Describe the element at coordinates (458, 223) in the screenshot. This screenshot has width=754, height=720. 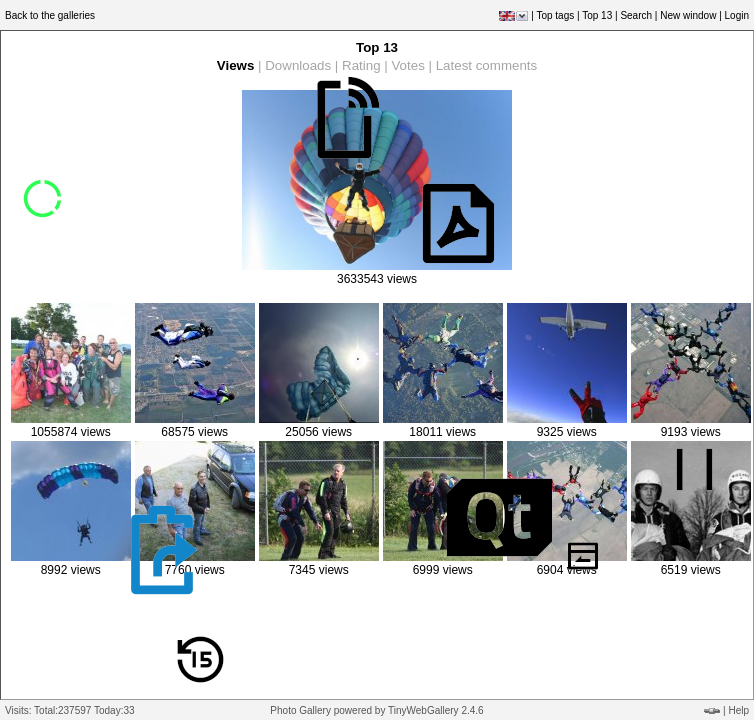
I see `view or open a PDF document` at that location.